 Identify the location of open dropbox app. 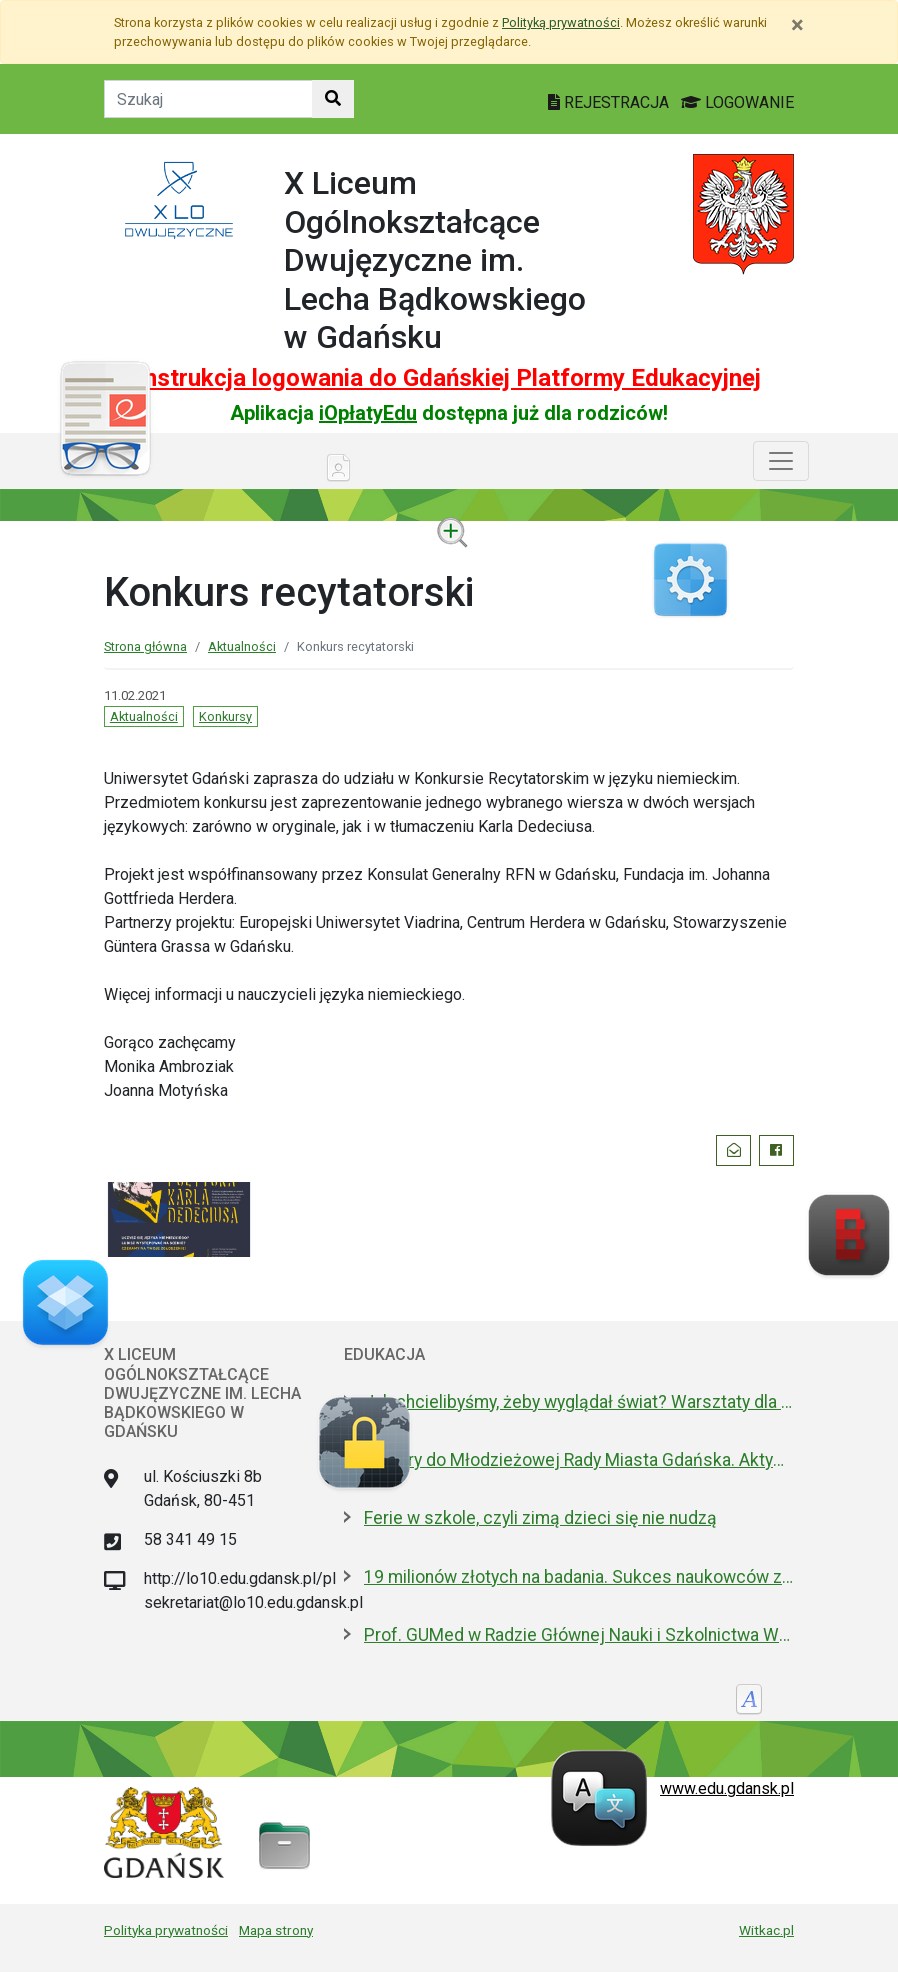
(65, 1302).